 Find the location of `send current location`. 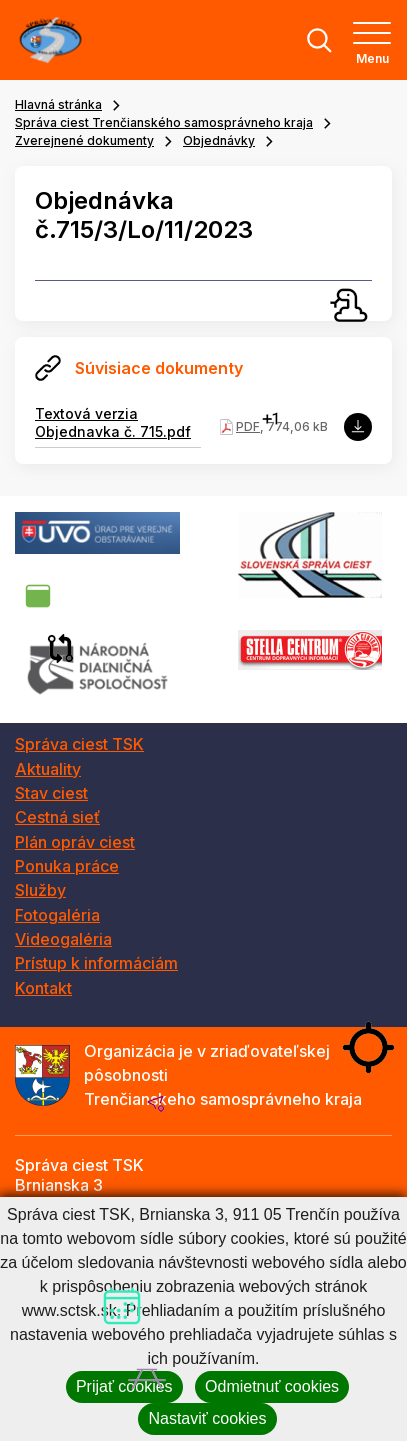

send current location is located at coordinates (155, 1103).